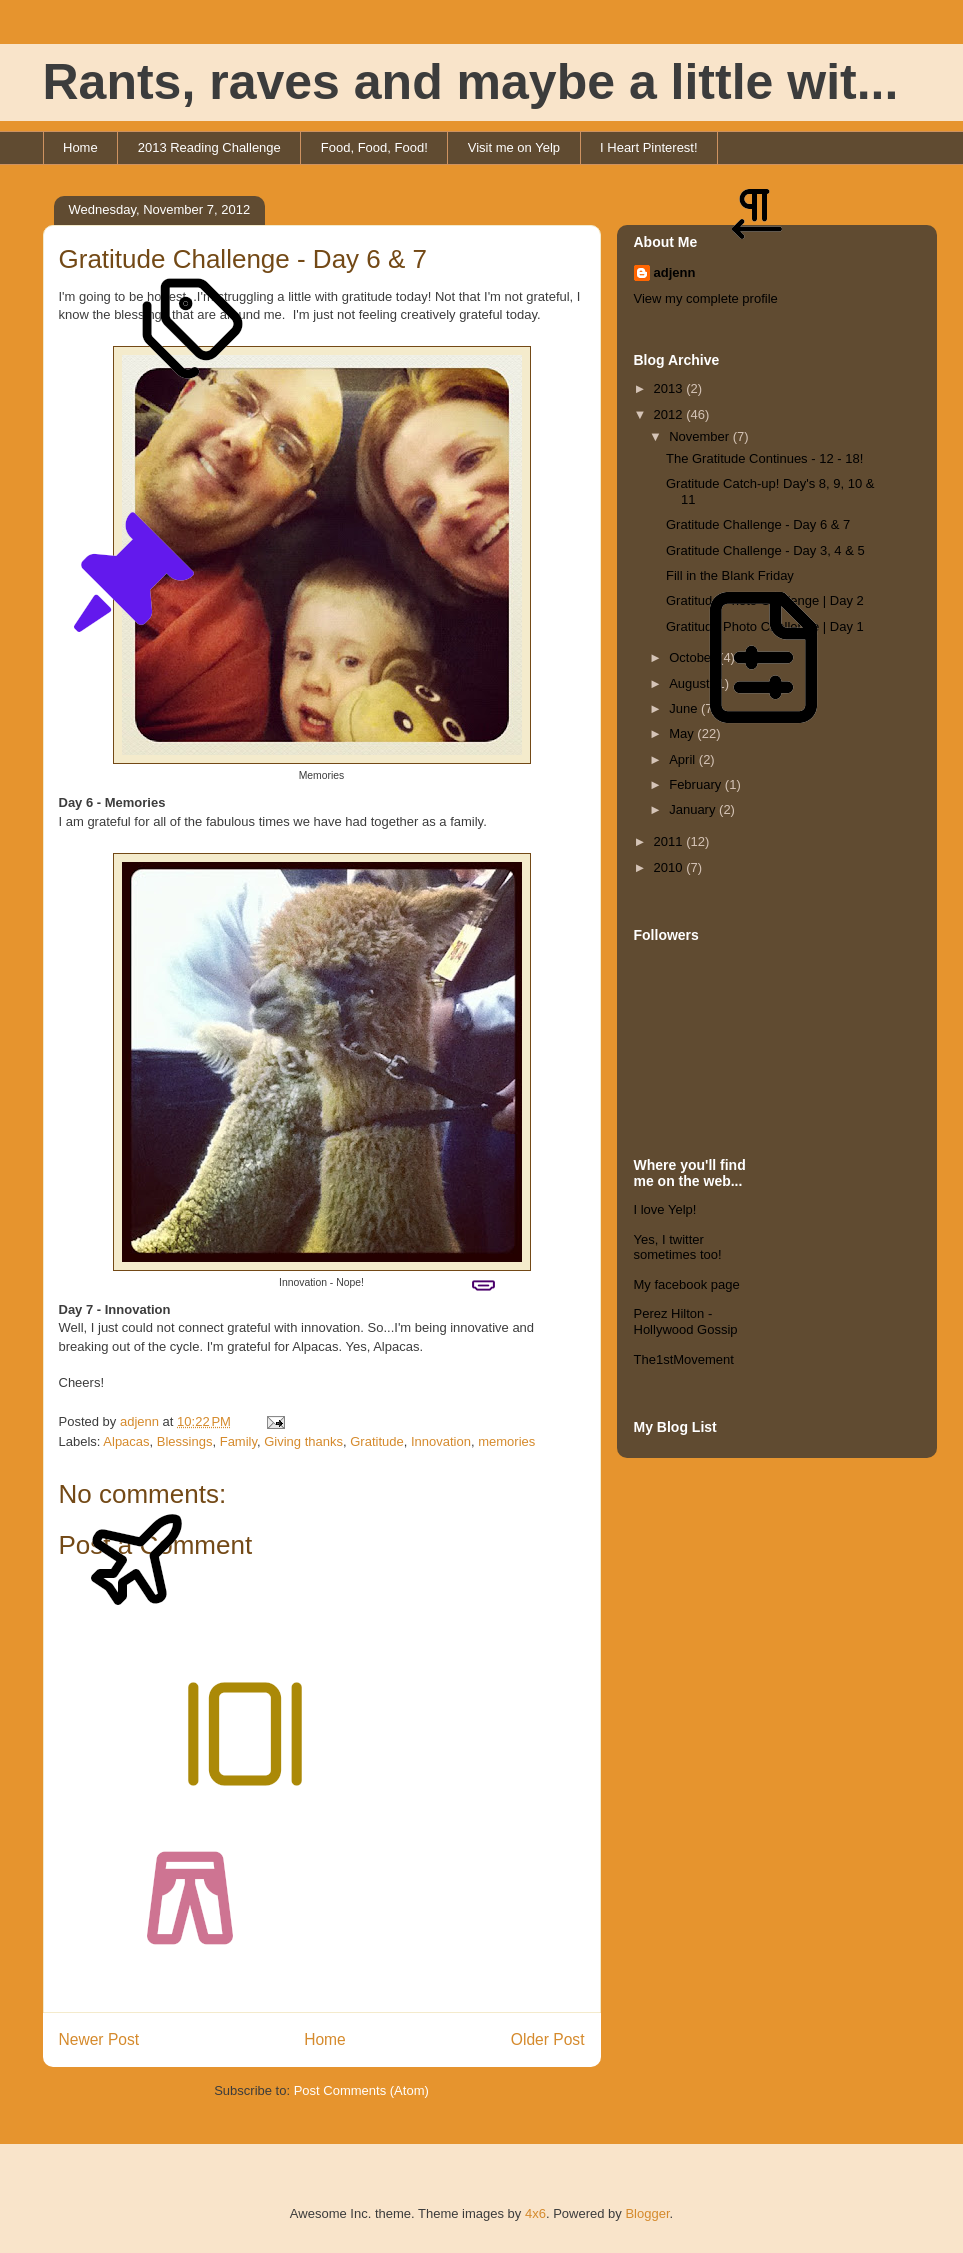 The height and width of the screenshot is (2253, 963). What do you see at coordinates (127, 579) in the screenshot?
I see `pin a message to the channel` at bounding box center [127, 579].